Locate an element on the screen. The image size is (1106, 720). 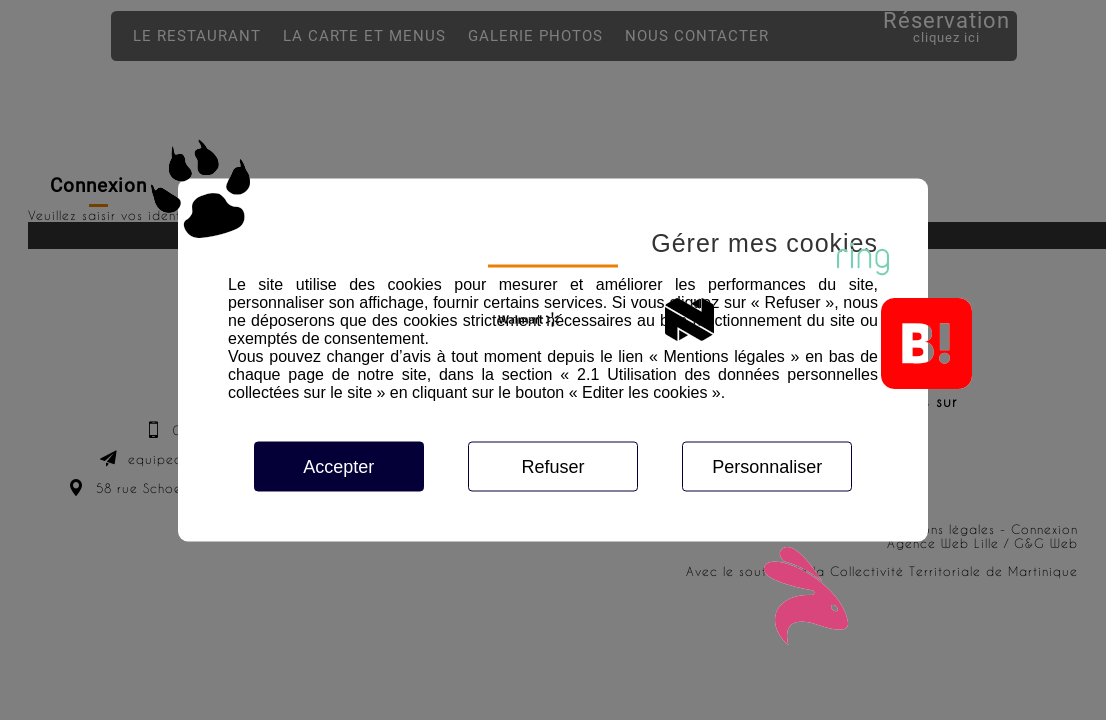
open the Walmart app is located at coordinates (528, 319).